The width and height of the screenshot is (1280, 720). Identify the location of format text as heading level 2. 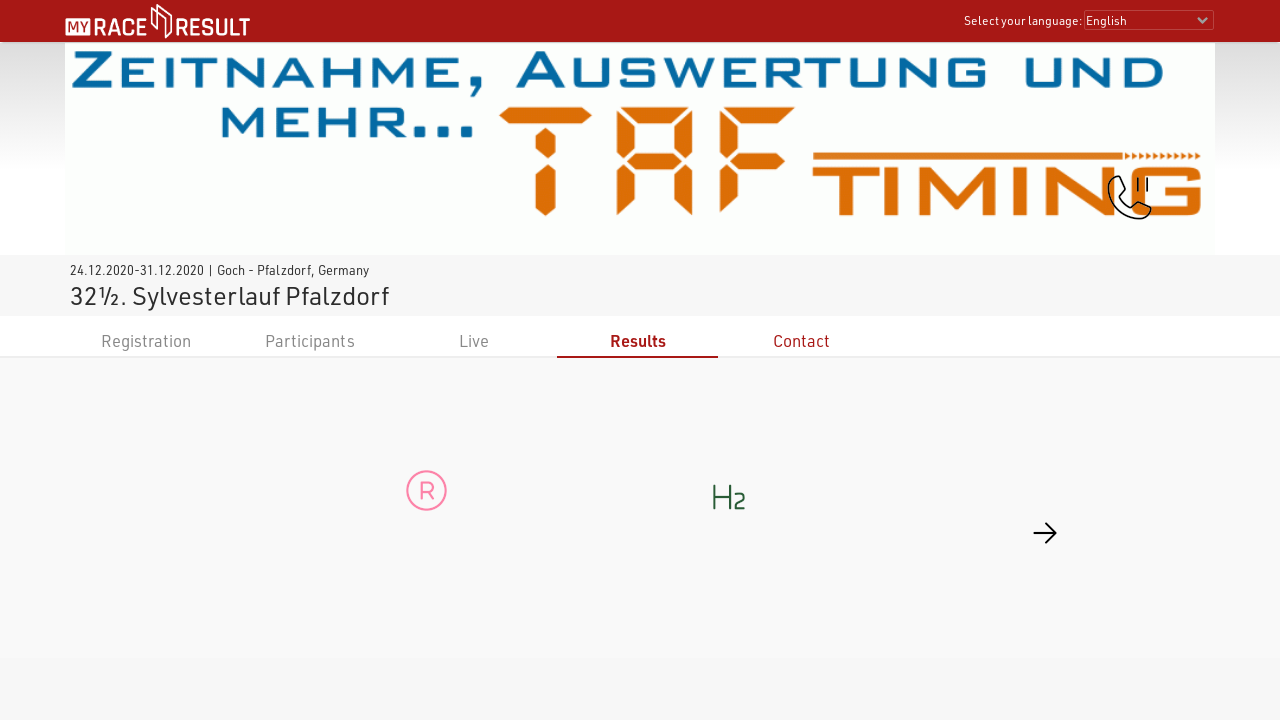
(729, 497).